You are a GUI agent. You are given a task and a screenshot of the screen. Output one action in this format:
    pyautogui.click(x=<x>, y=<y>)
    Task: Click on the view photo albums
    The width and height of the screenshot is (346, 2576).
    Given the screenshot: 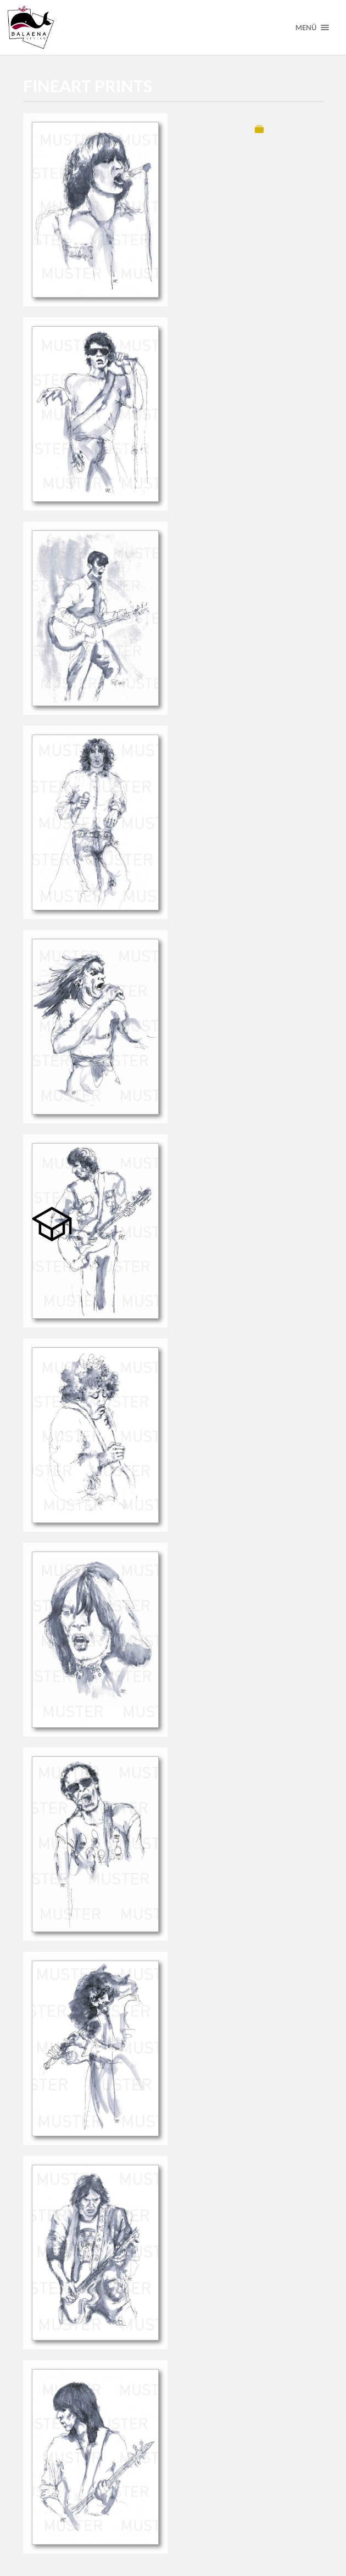 What is the action you would take?
    pyautogui.click(x=259, y=129)
    